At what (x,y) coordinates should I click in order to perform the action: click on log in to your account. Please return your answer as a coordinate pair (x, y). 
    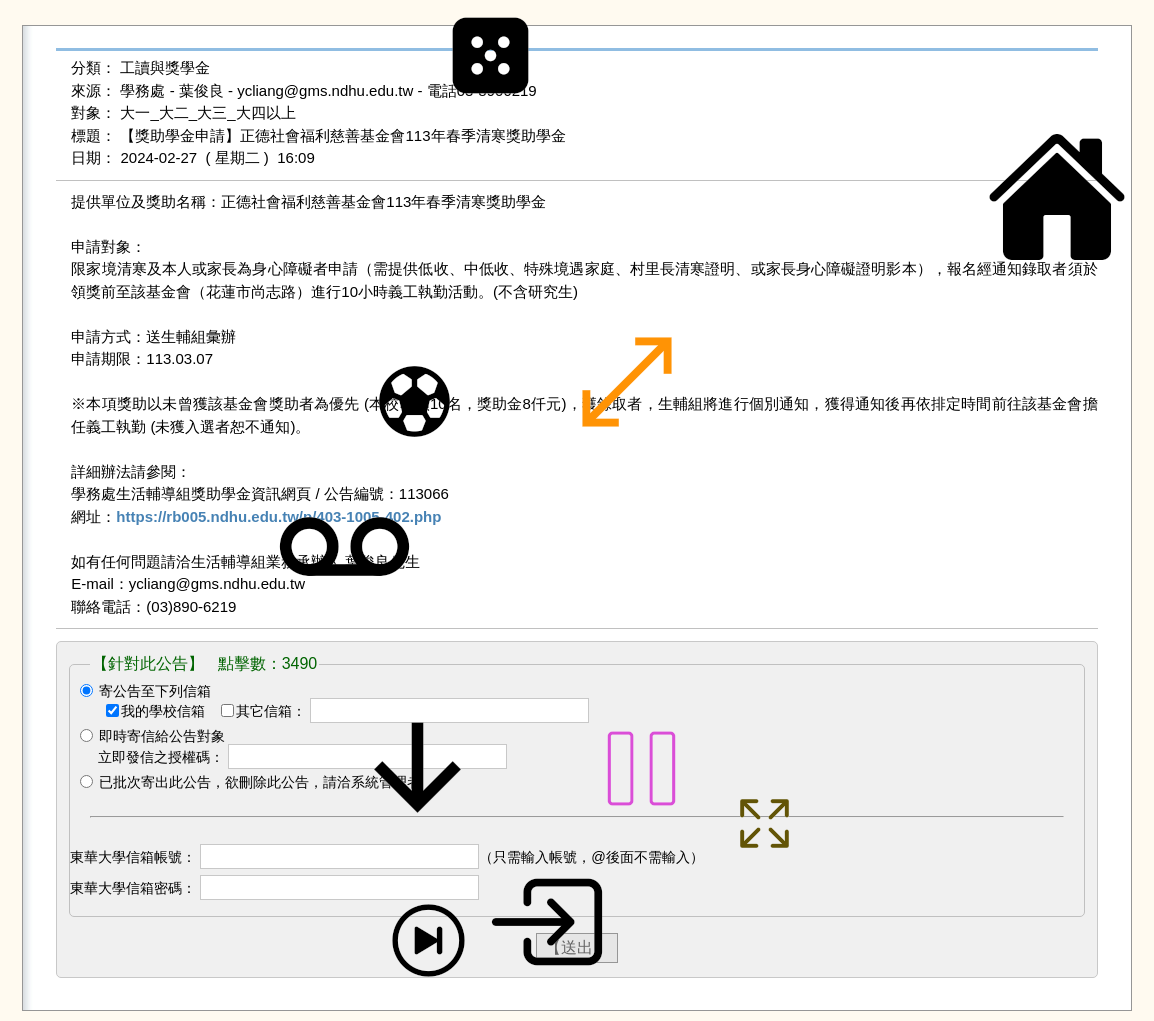
    Looking at the image, I should click on (547, 922).